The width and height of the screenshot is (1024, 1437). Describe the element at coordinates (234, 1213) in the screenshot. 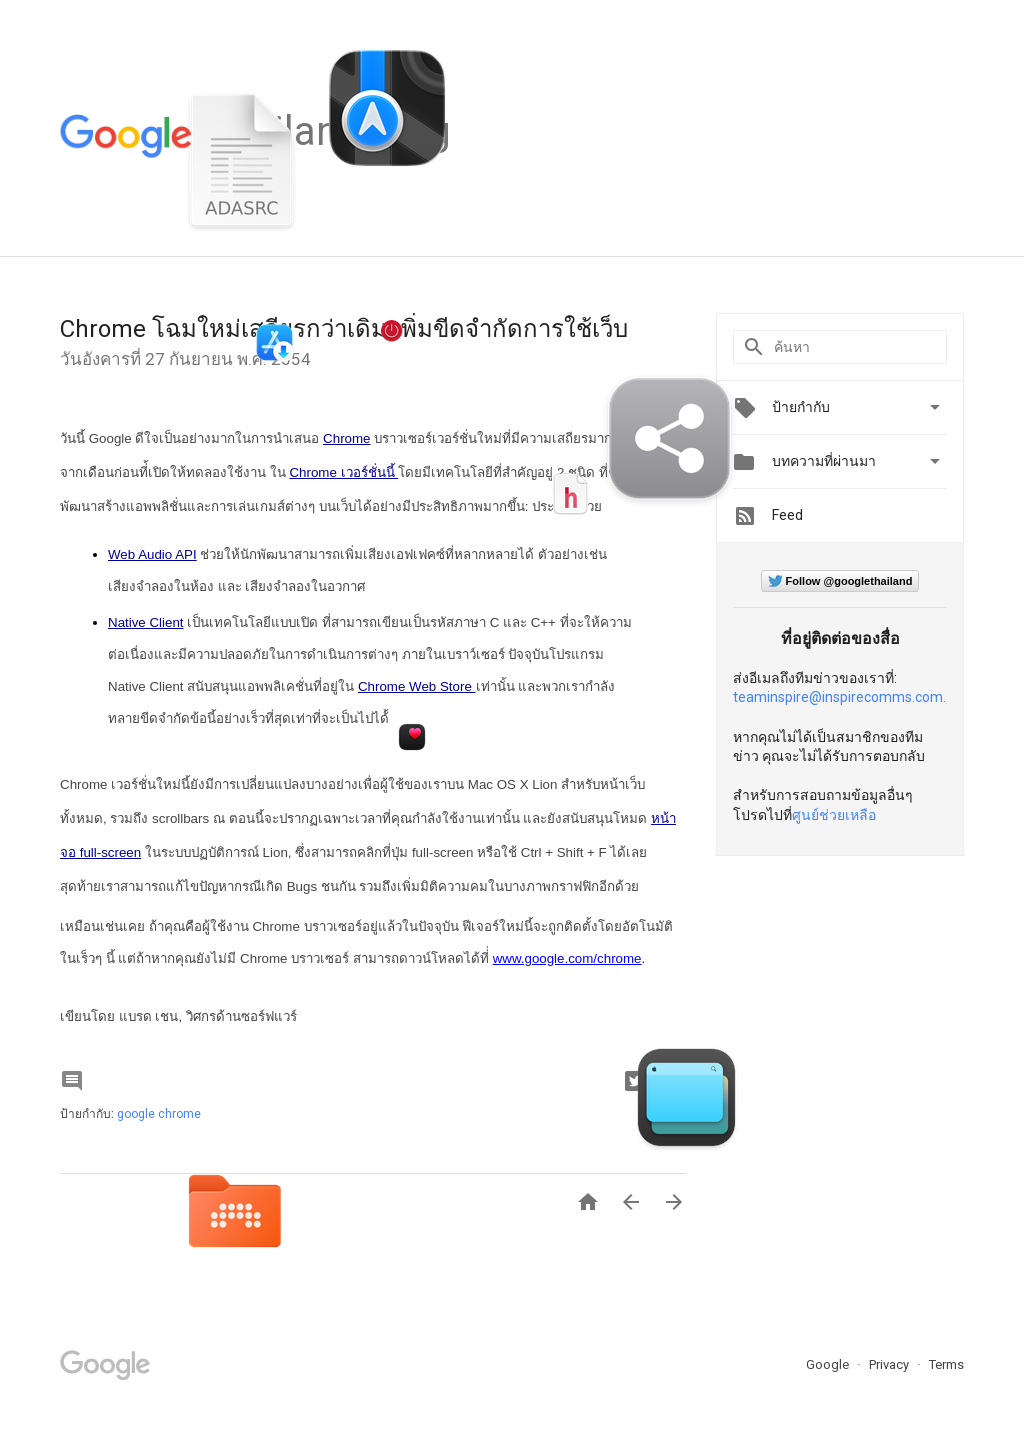

I see `open Bitwig Studio project files folder` at that location.